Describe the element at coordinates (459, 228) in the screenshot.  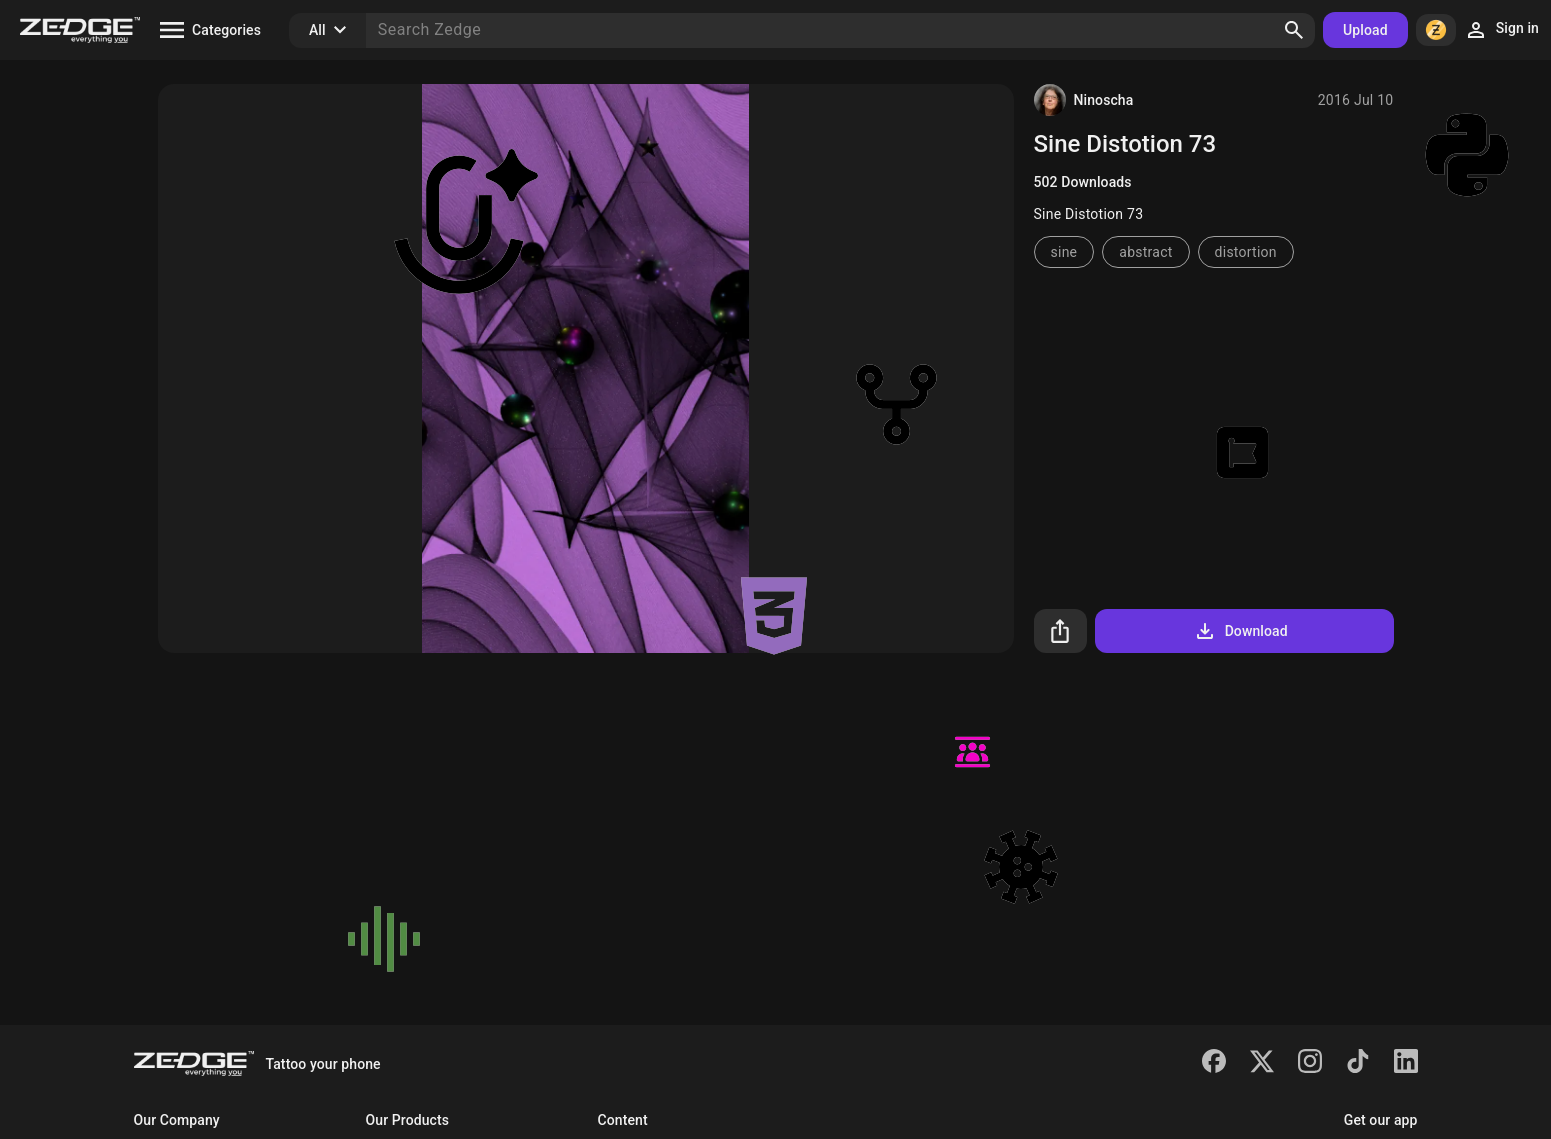
I see `activate AI-powered voice input` at that location.